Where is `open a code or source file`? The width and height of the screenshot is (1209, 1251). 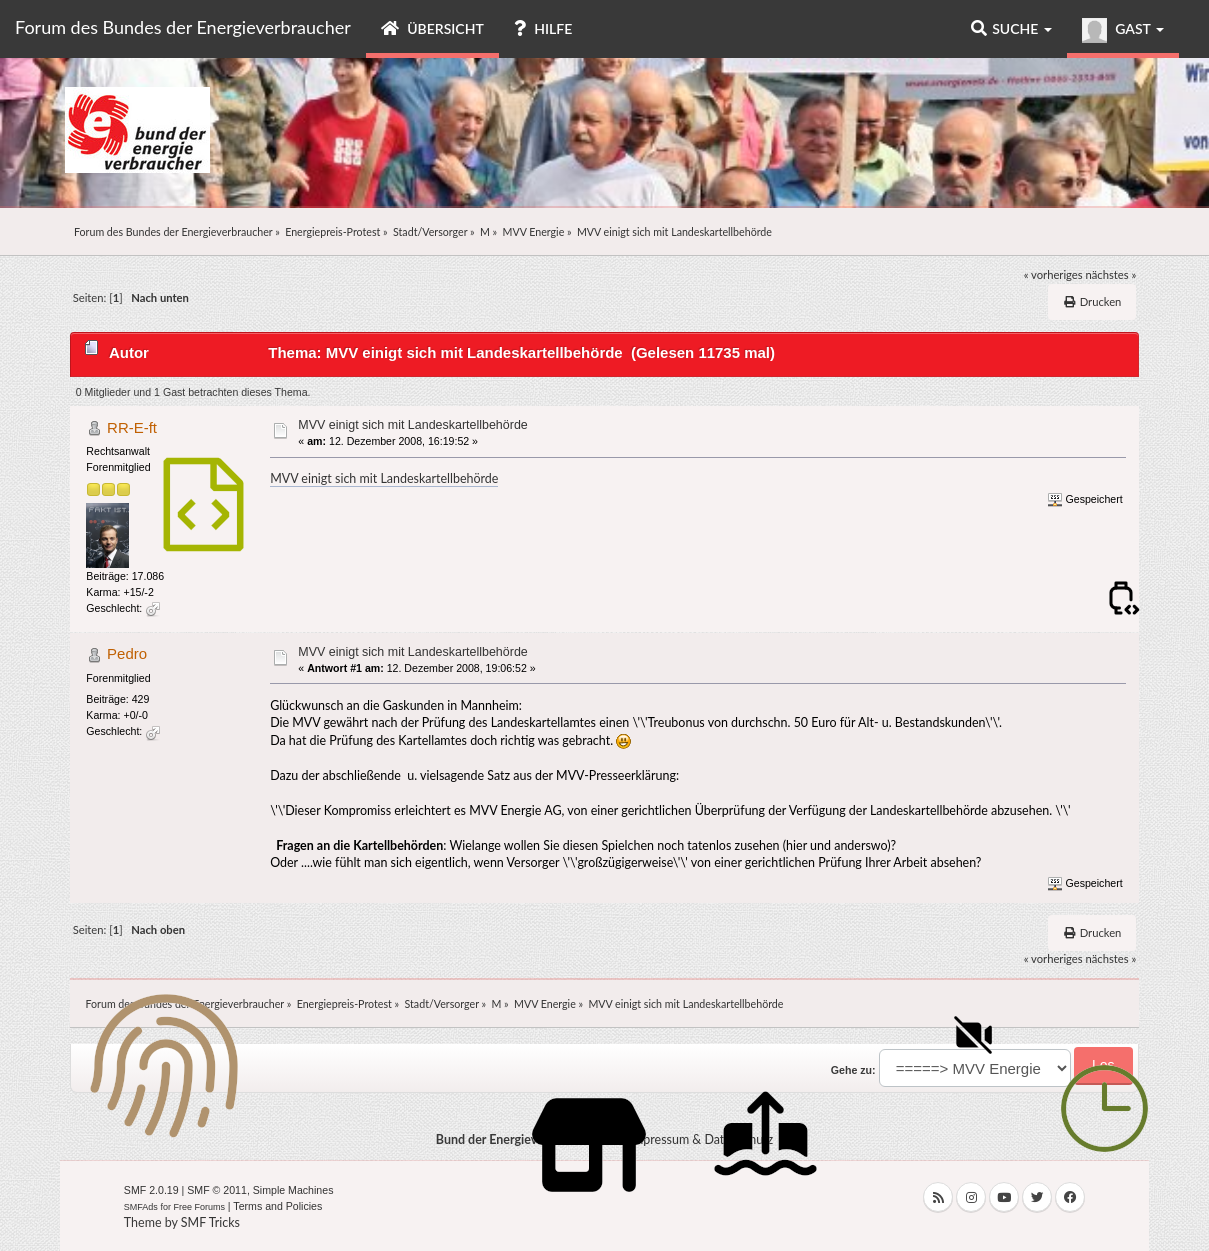
open a code or source file is located at coordinates (203, 504).